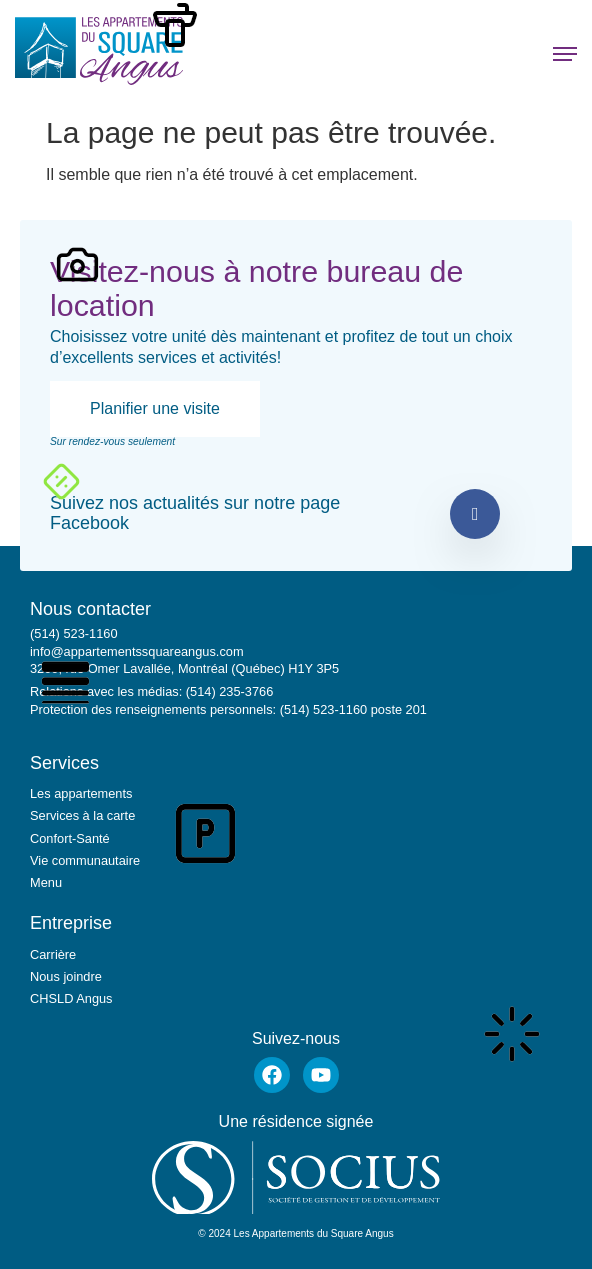 This screenshot has width=592, height=1269. I want to click on view discount or promotional offer, so click(61, 481).